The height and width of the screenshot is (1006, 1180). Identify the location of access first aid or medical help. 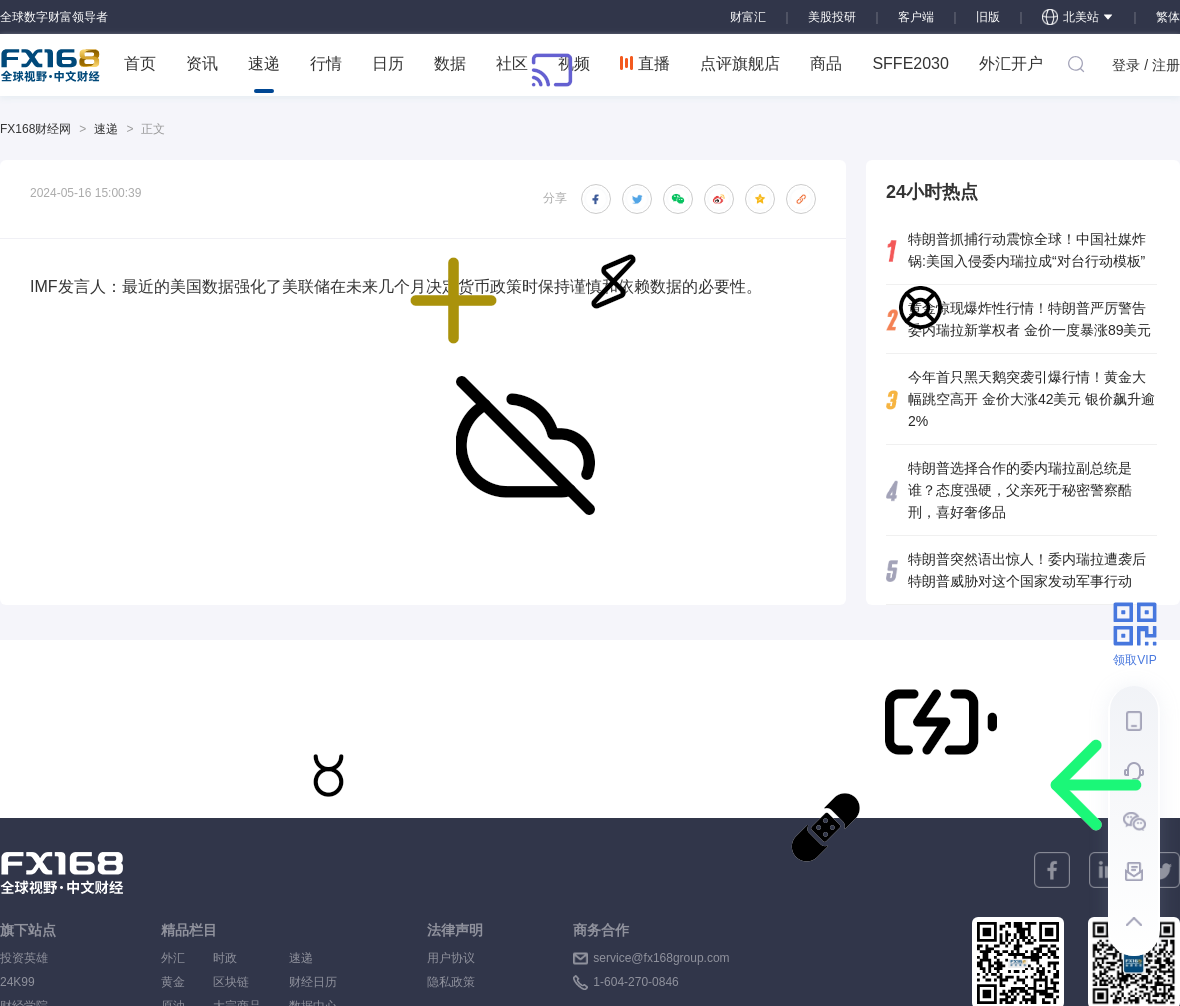
(825, 827).